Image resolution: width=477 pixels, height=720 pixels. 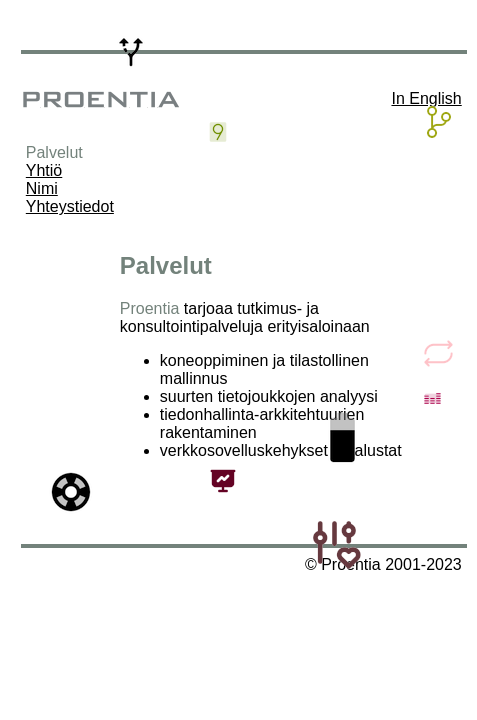 What do you see at coordinates (342, 437) in the screenshot?
I see `indicates battery level at approximately 80%` at bounding box center [342, 437].